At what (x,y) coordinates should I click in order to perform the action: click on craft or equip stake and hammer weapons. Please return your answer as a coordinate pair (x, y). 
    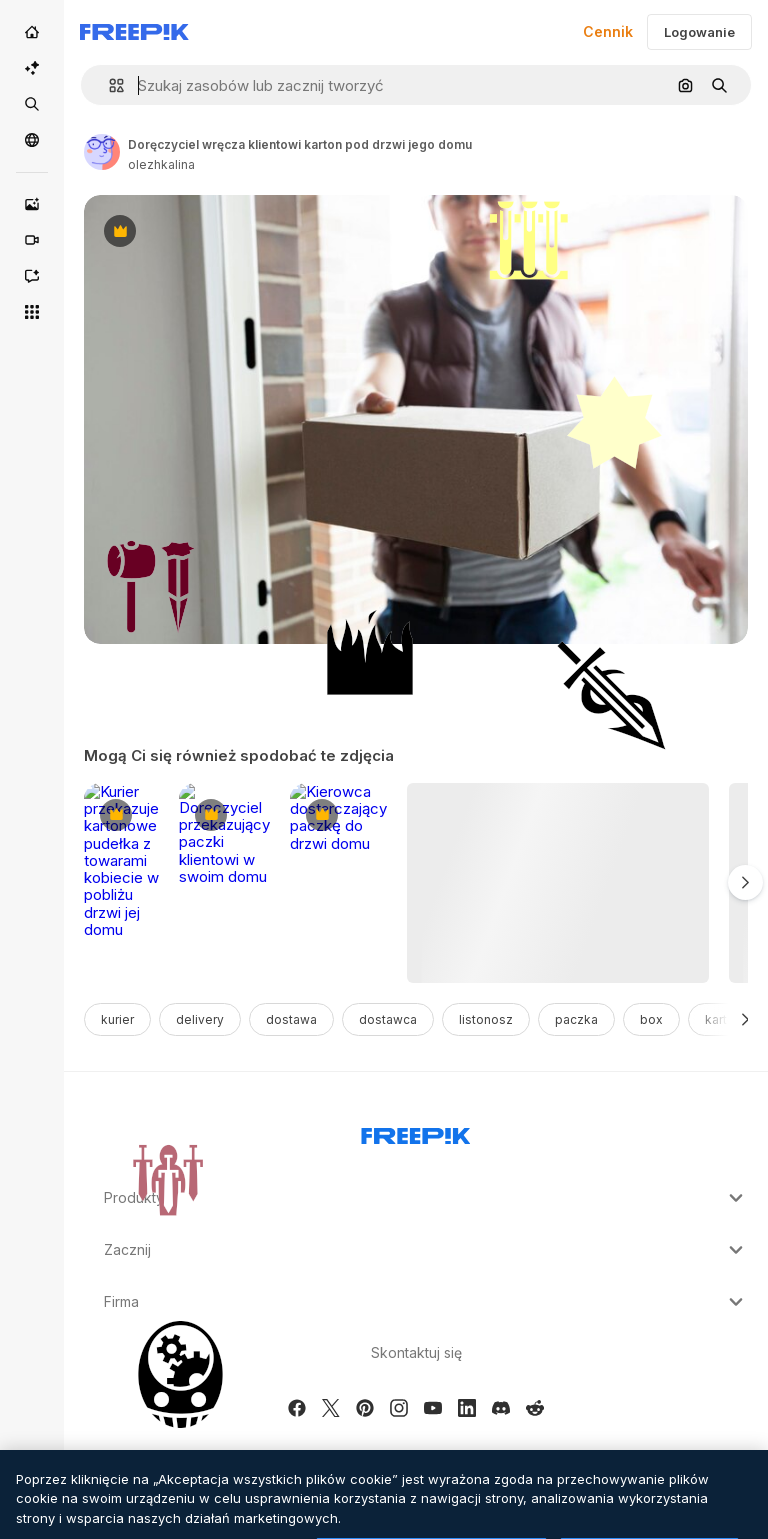
    Looking at the image, I should click on (151, 587).